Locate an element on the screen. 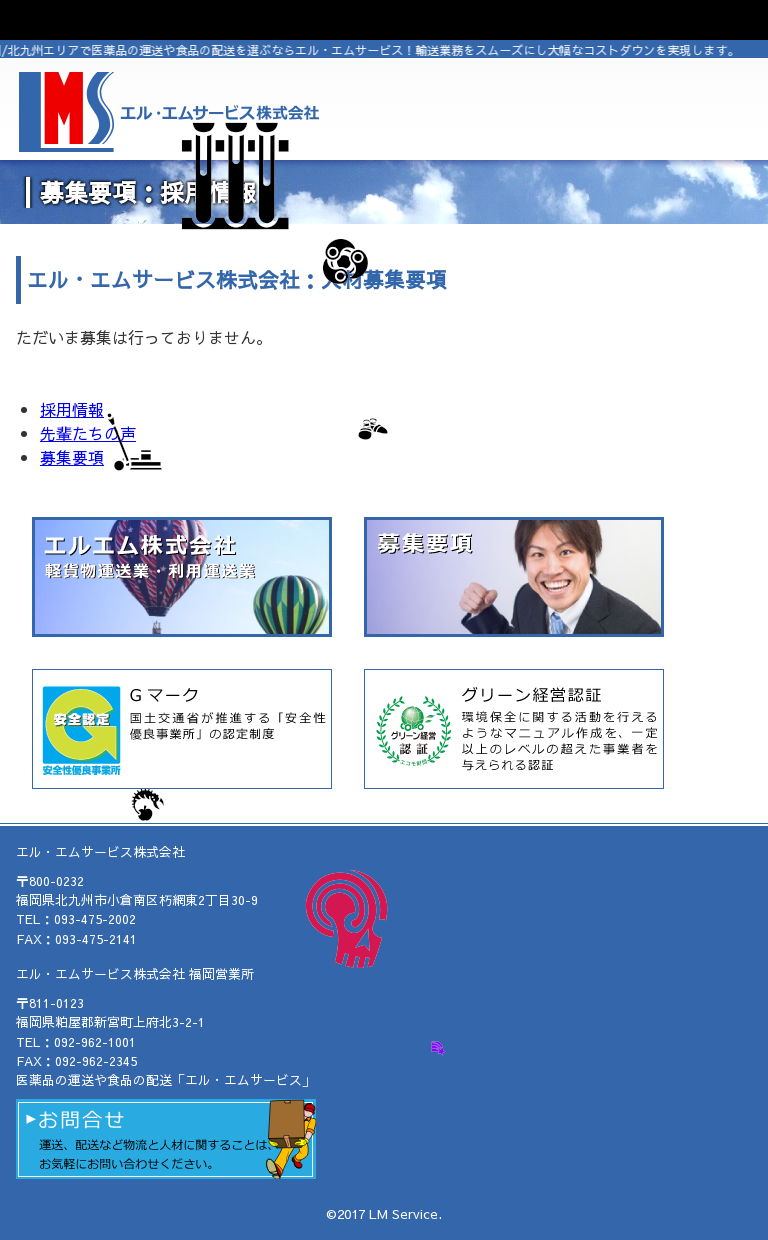 This screenshot has height=1240, width=768. indicates a mind-altering or confusion status effect is located at coordinates (348, 919).